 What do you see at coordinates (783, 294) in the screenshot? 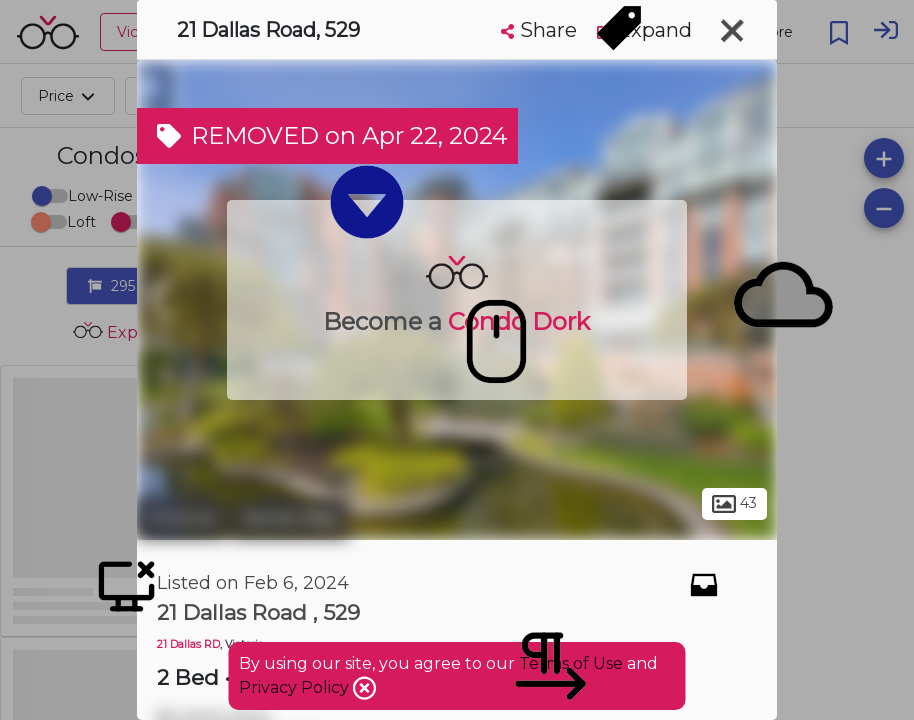
I see `cloud storage or sync status` at bounding box center [783, 294].